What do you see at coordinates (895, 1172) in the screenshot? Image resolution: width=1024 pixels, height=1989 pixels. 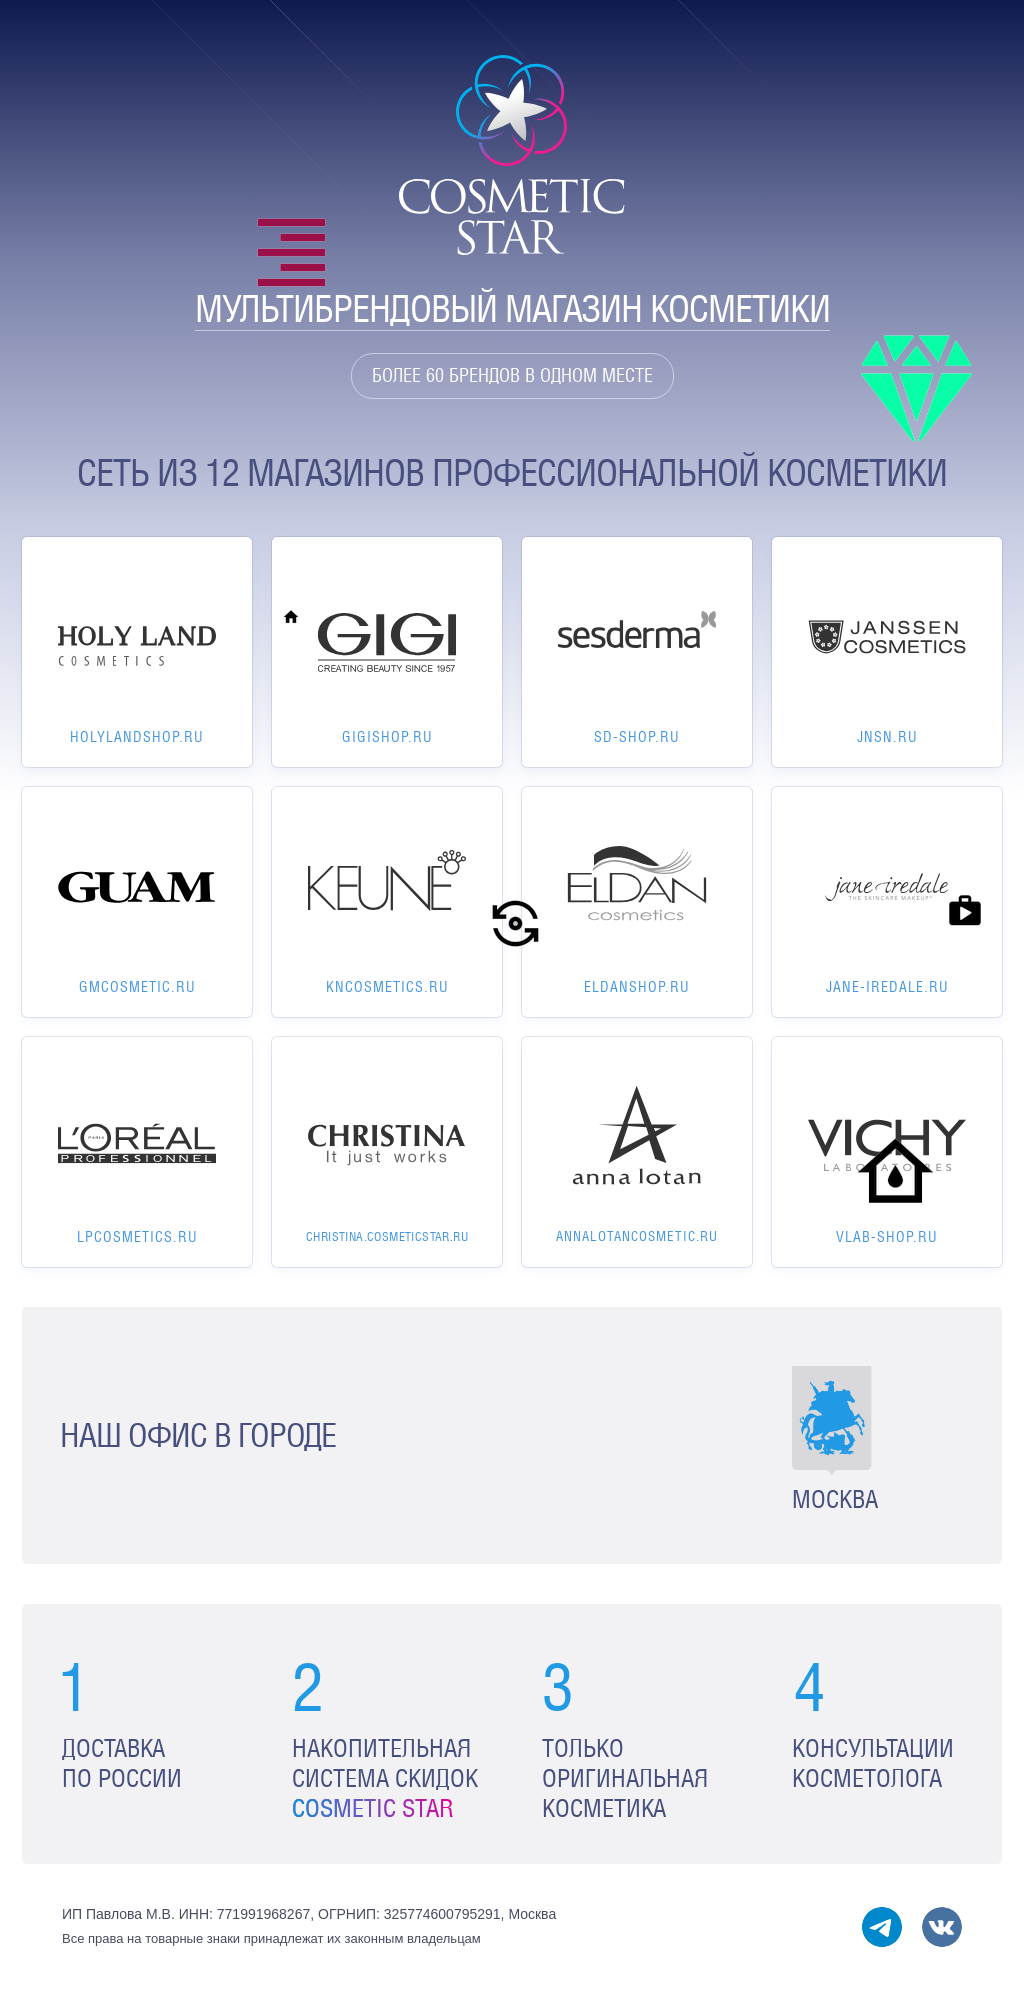 I see `indicates water damage or flooding in a home` at bounding box center [895, 1172].